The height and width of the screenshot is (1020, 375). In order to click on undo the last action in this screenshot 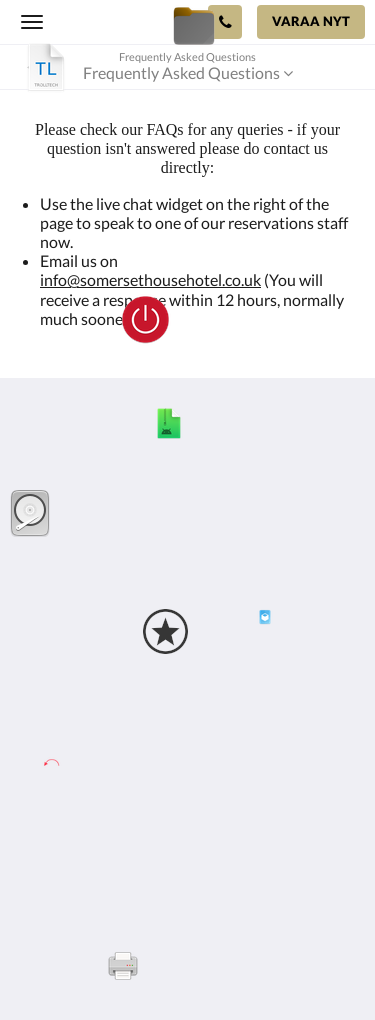, I will do `click(51, 762)`.